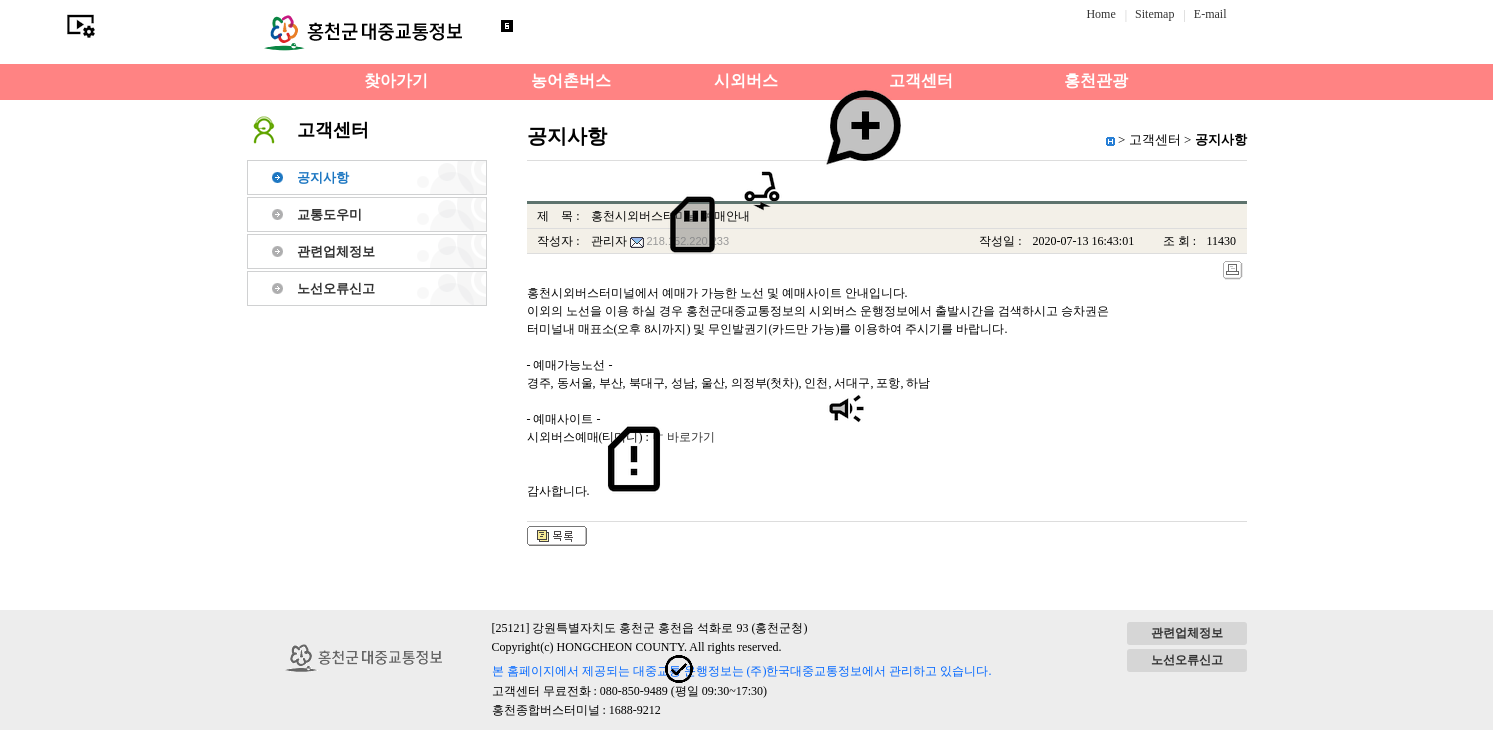 The height and width of the screenshot is (730, 1493). I want to click on adjust video playback settings, so click(80, 24).